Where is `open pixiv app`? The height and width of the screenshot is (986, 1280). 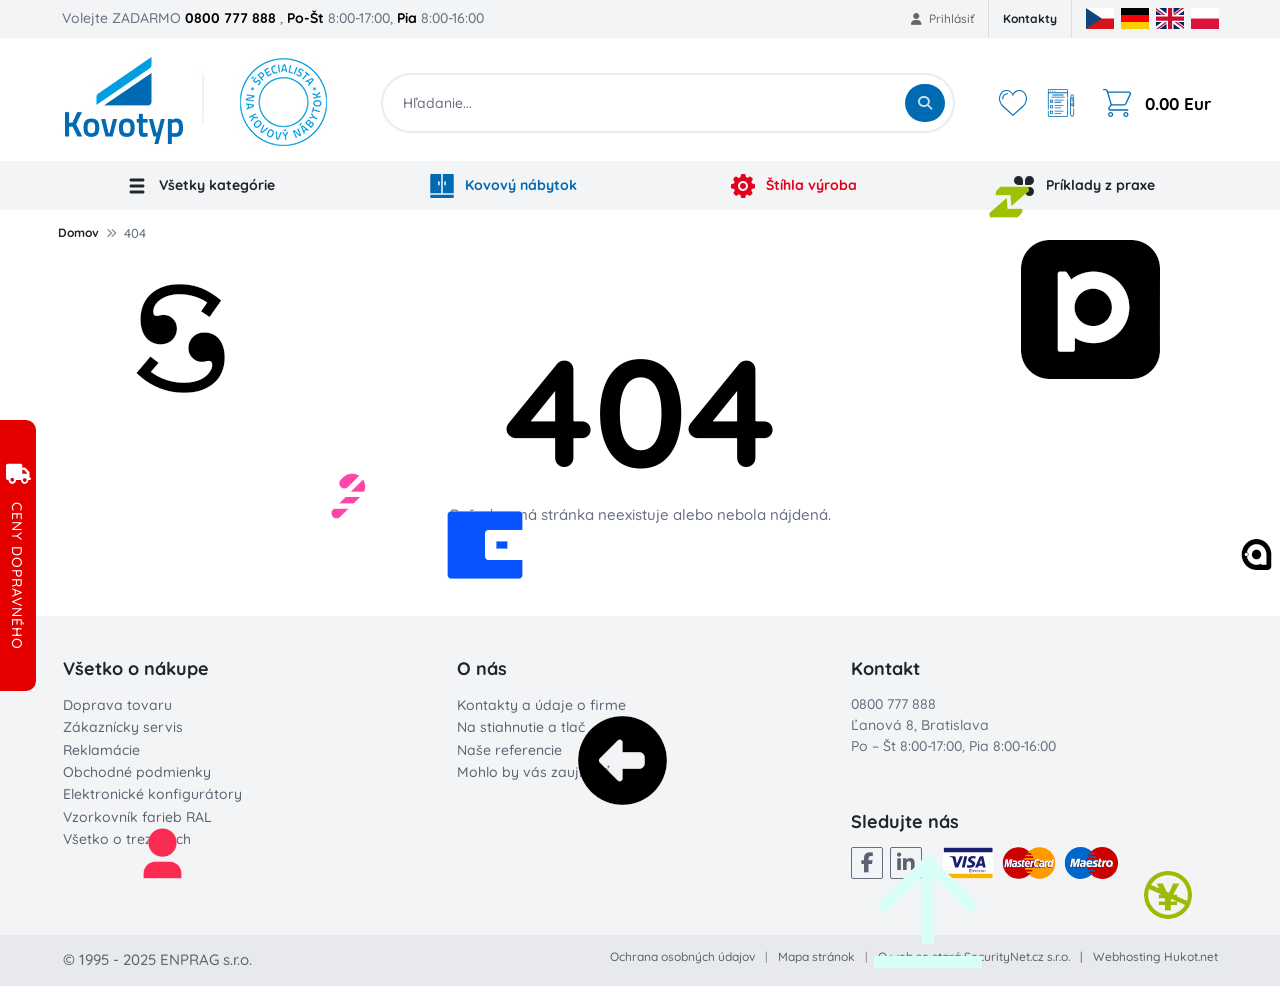
open pixiv app is located at coordinates (1090, 309).